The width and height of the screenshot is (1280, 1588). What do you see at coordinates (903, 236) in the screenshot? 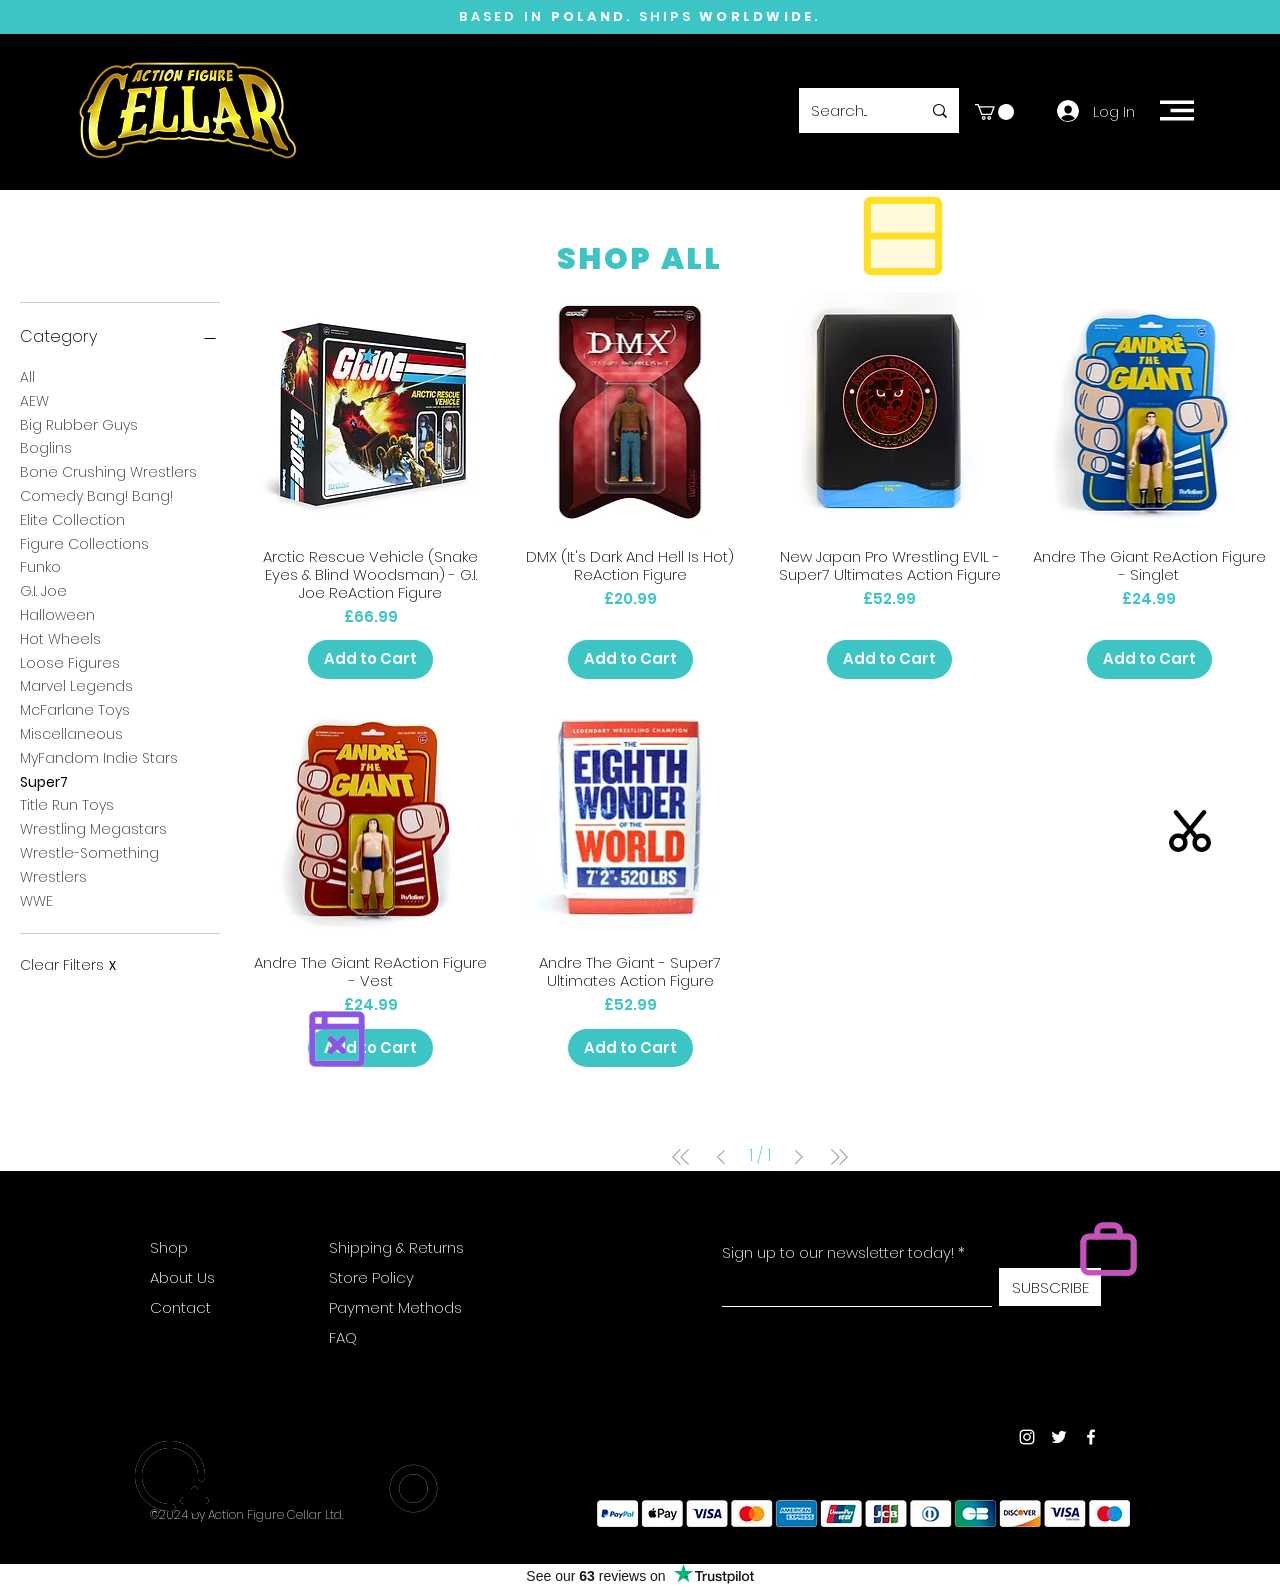
I see `split view into top and bottom panels` at bounding box center [903, 236].